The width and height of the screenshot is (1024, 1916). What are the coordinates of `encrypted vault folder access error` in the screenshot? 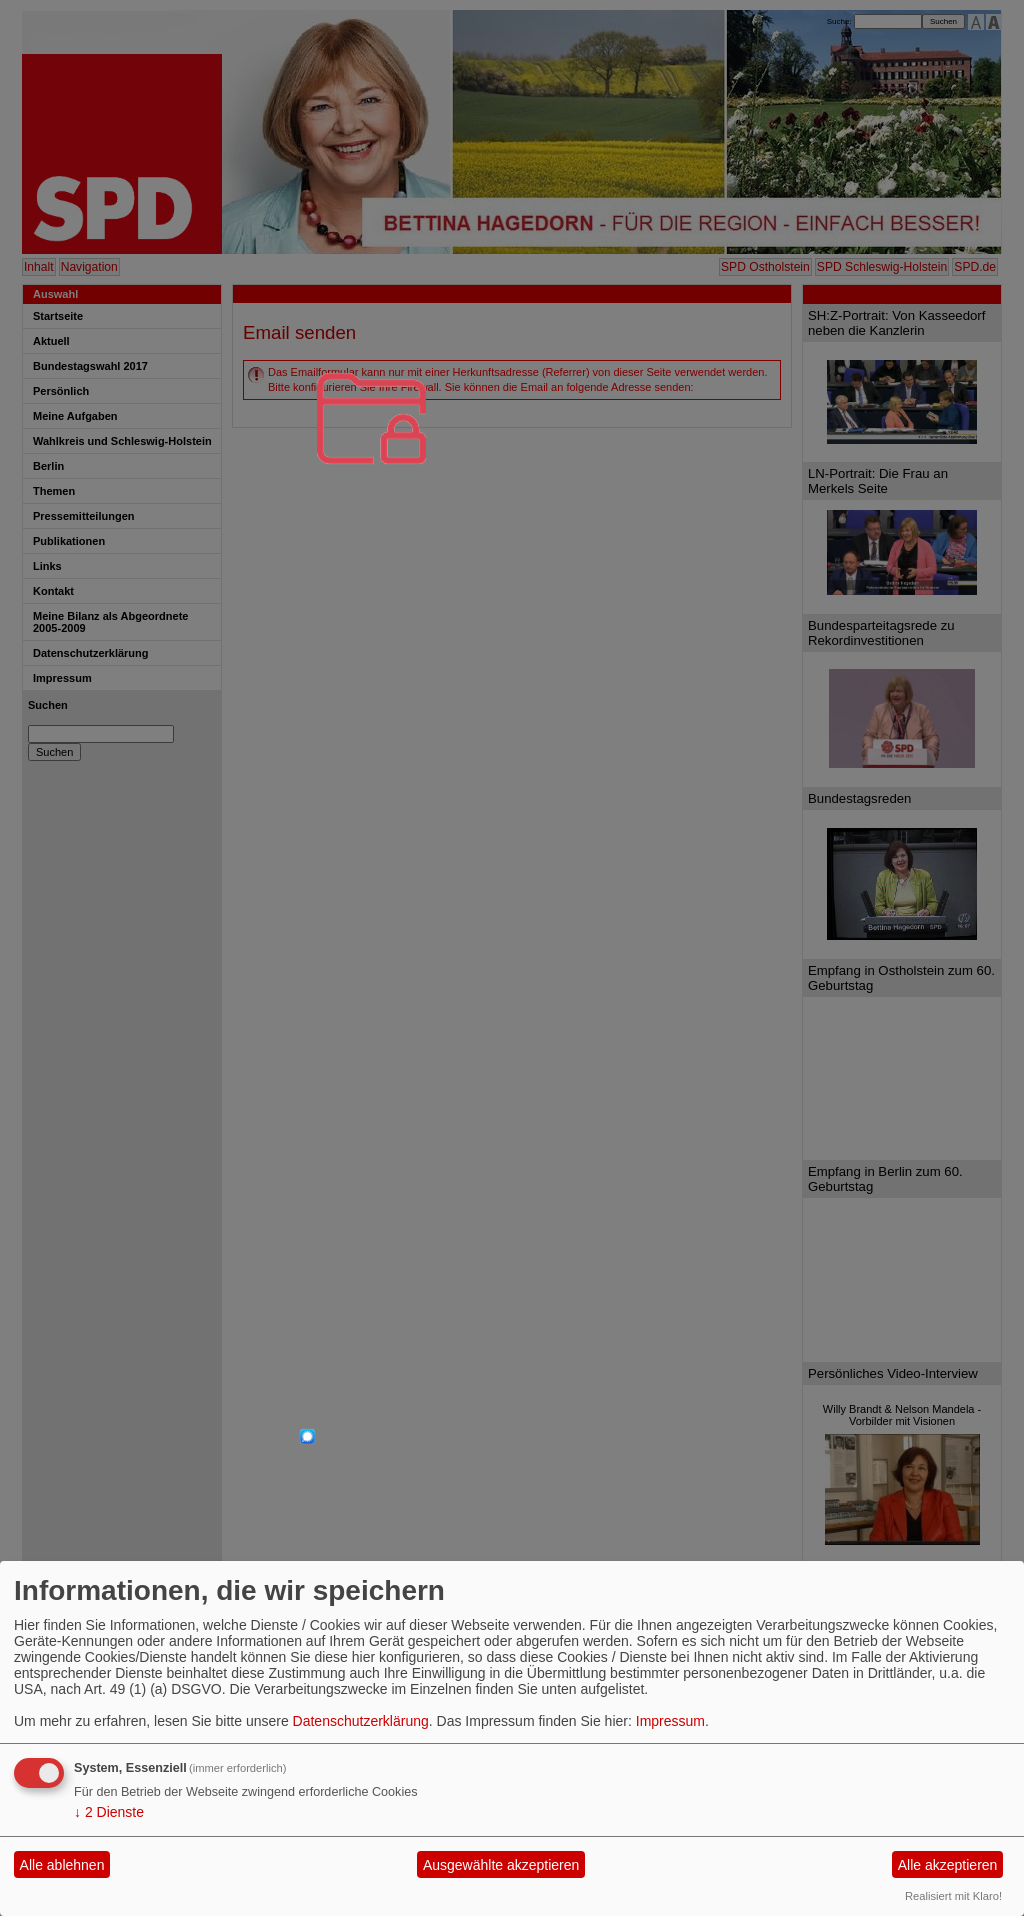 It's located at (371, 418).